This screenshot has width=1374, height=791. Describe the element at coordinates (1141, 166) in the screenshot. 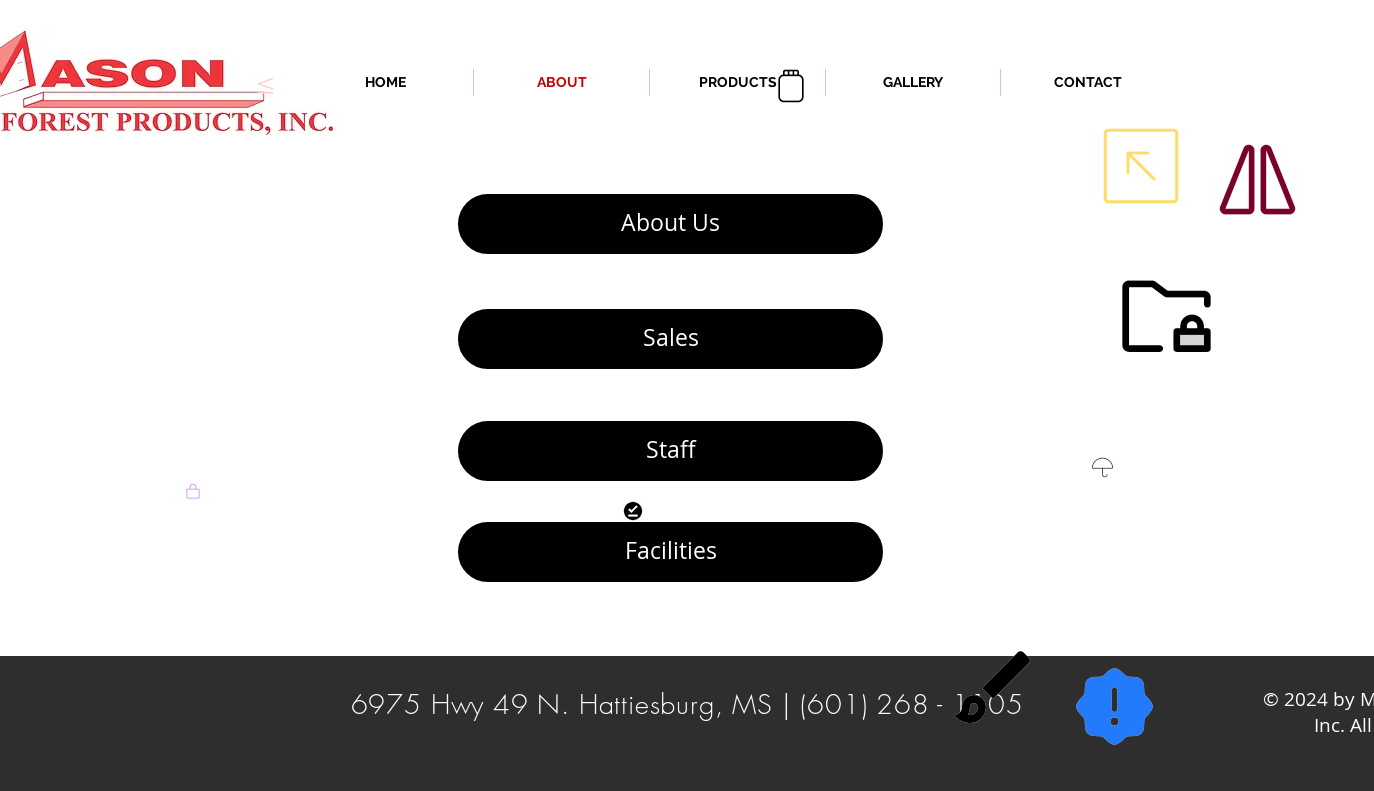

I see `navigate to previous or parent section` at that location.